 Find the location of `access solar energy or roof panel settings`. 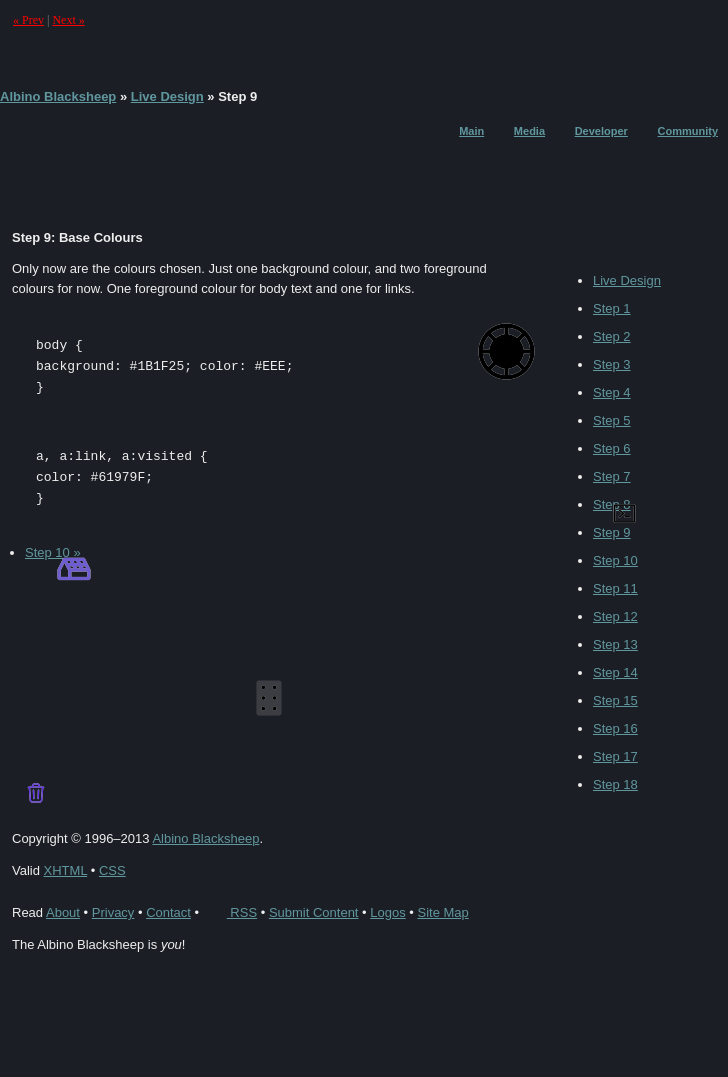

access solar energy or roof panel settings is located at coordinates (74, 570).